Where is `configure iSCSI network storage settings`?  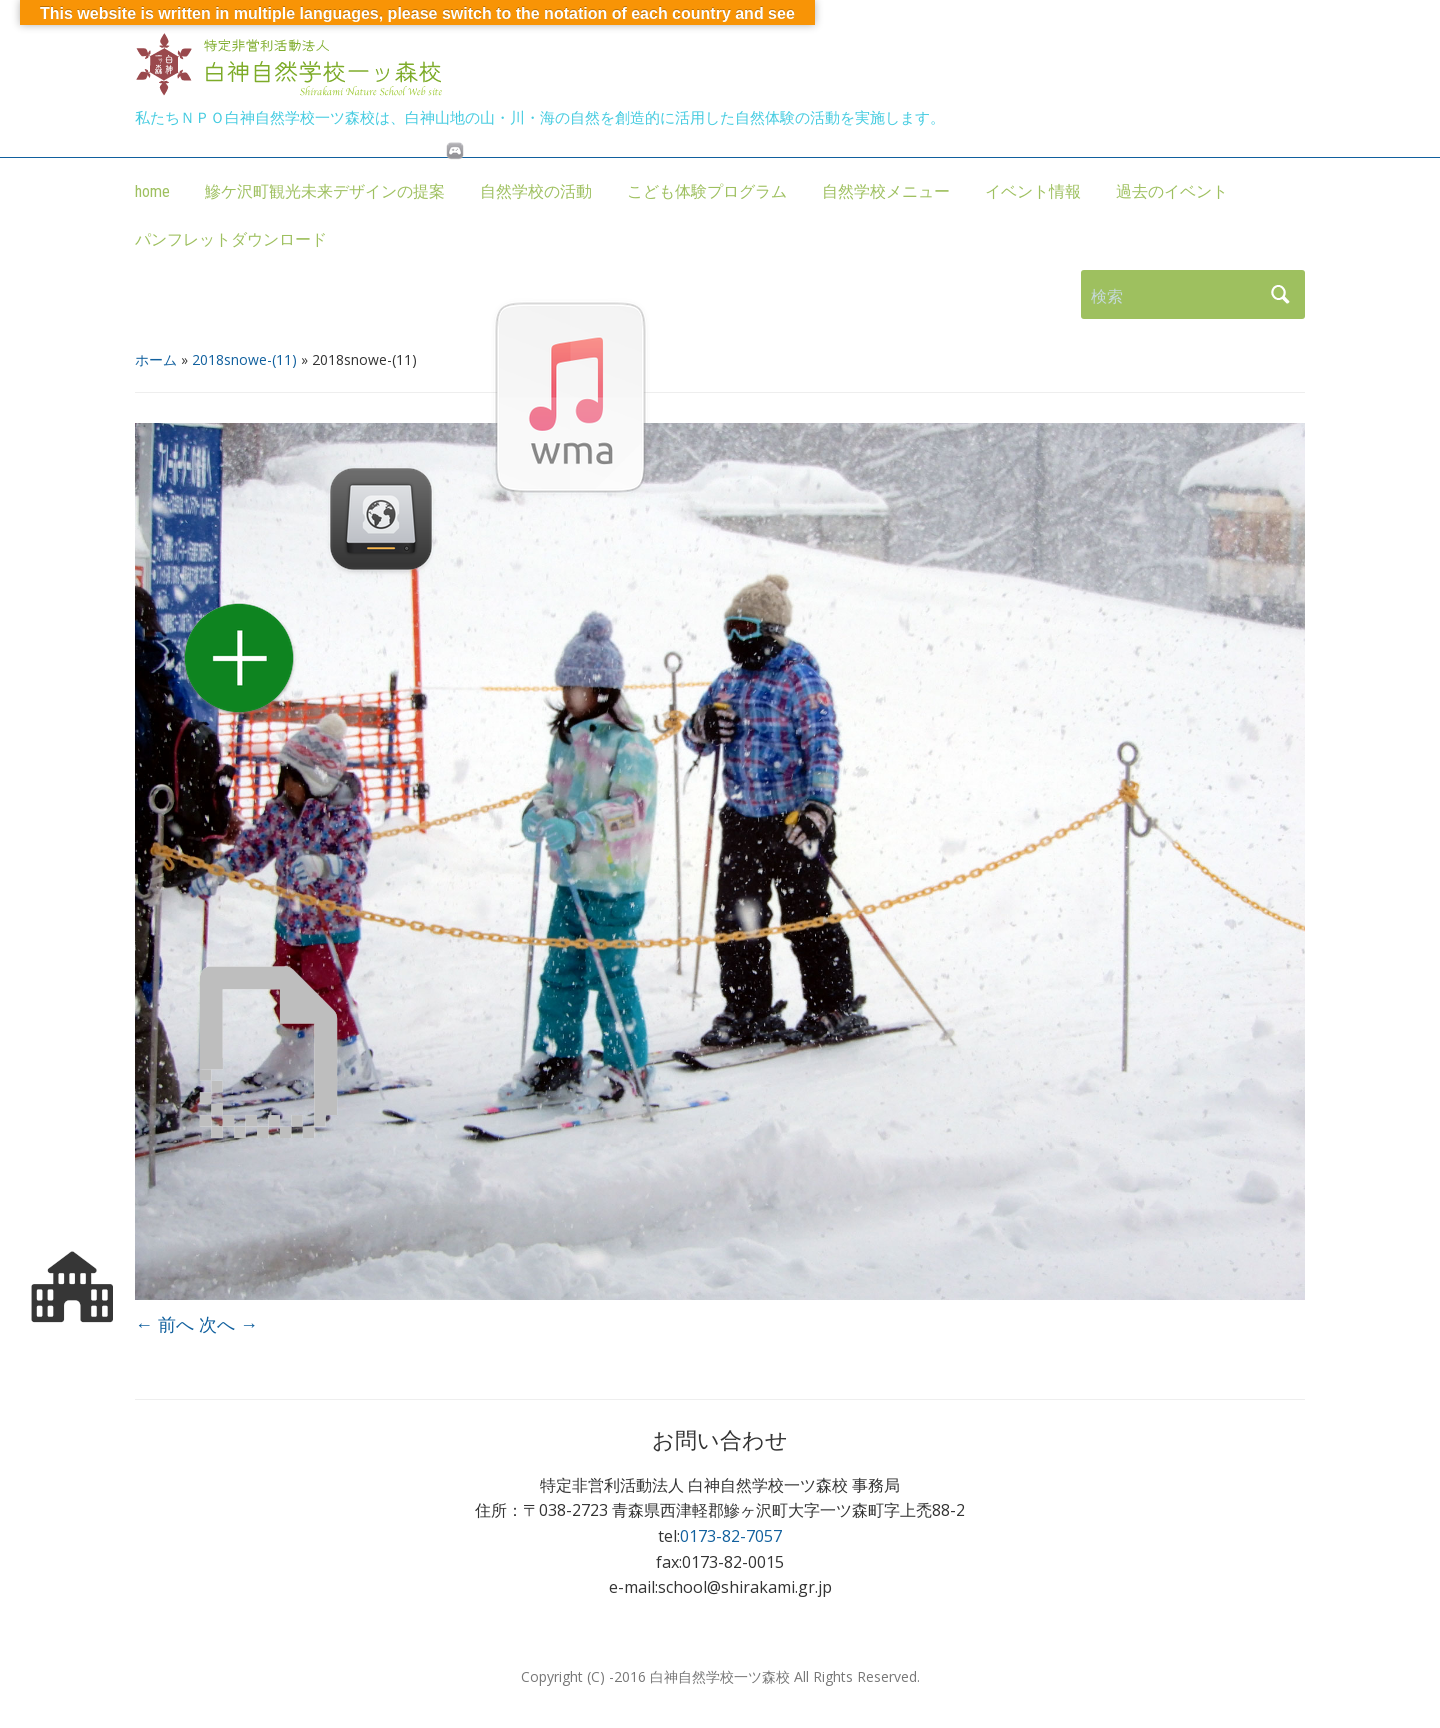 configure iSCSI network storage settings is located at coordinates (381, 519).